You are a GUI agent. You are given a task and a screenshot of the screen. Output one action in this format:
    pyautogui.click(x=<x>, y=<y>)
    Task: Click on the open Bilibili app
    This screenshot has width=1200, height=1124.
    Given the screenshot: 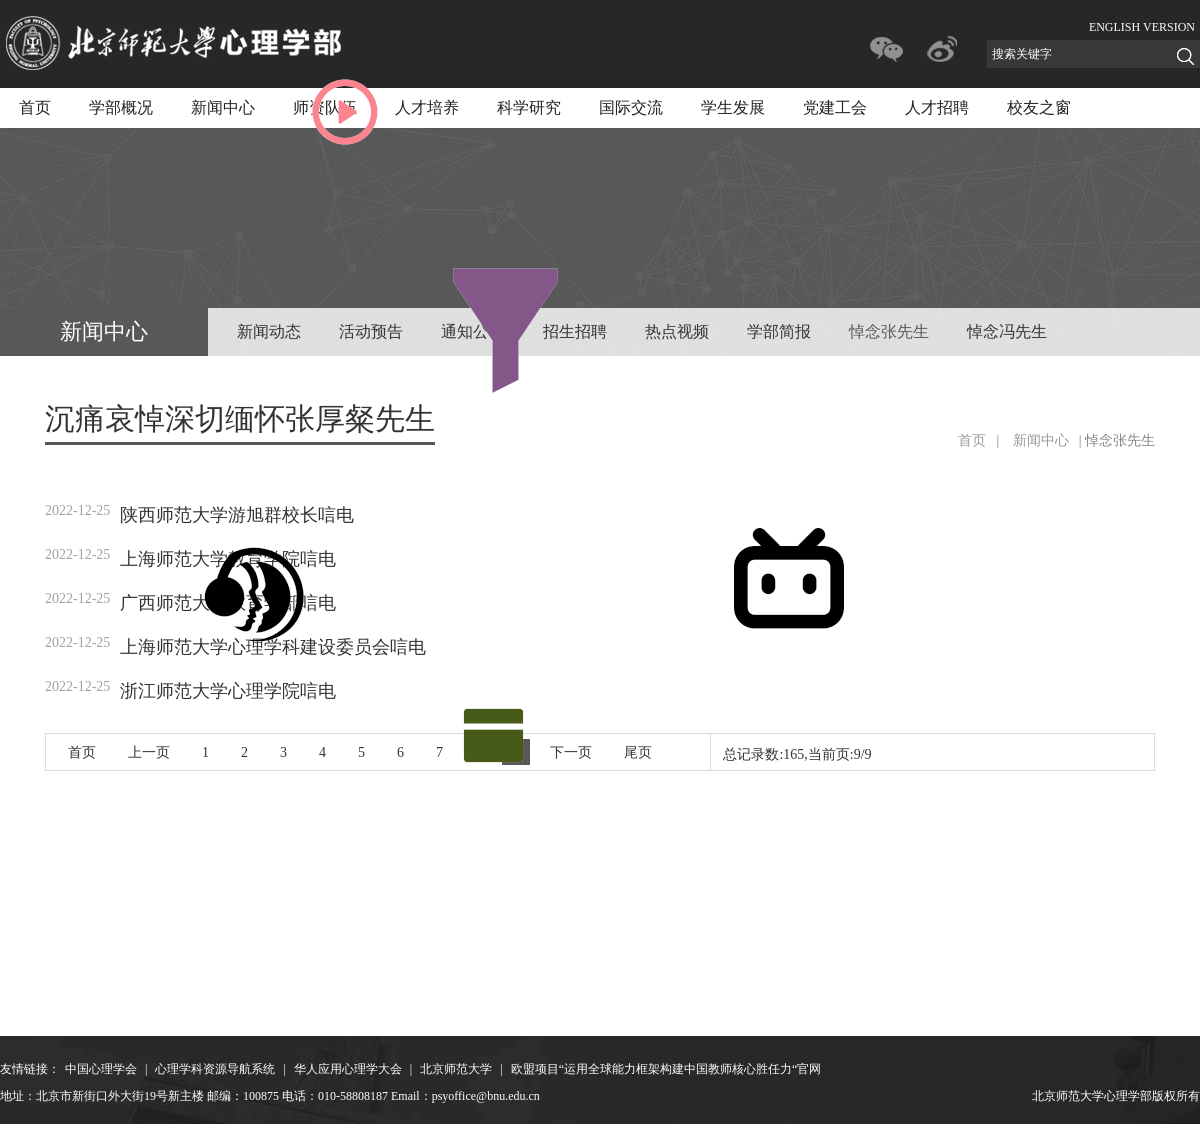 What is the action you would take?
    pyautogui.click(x=789, y=579)
    